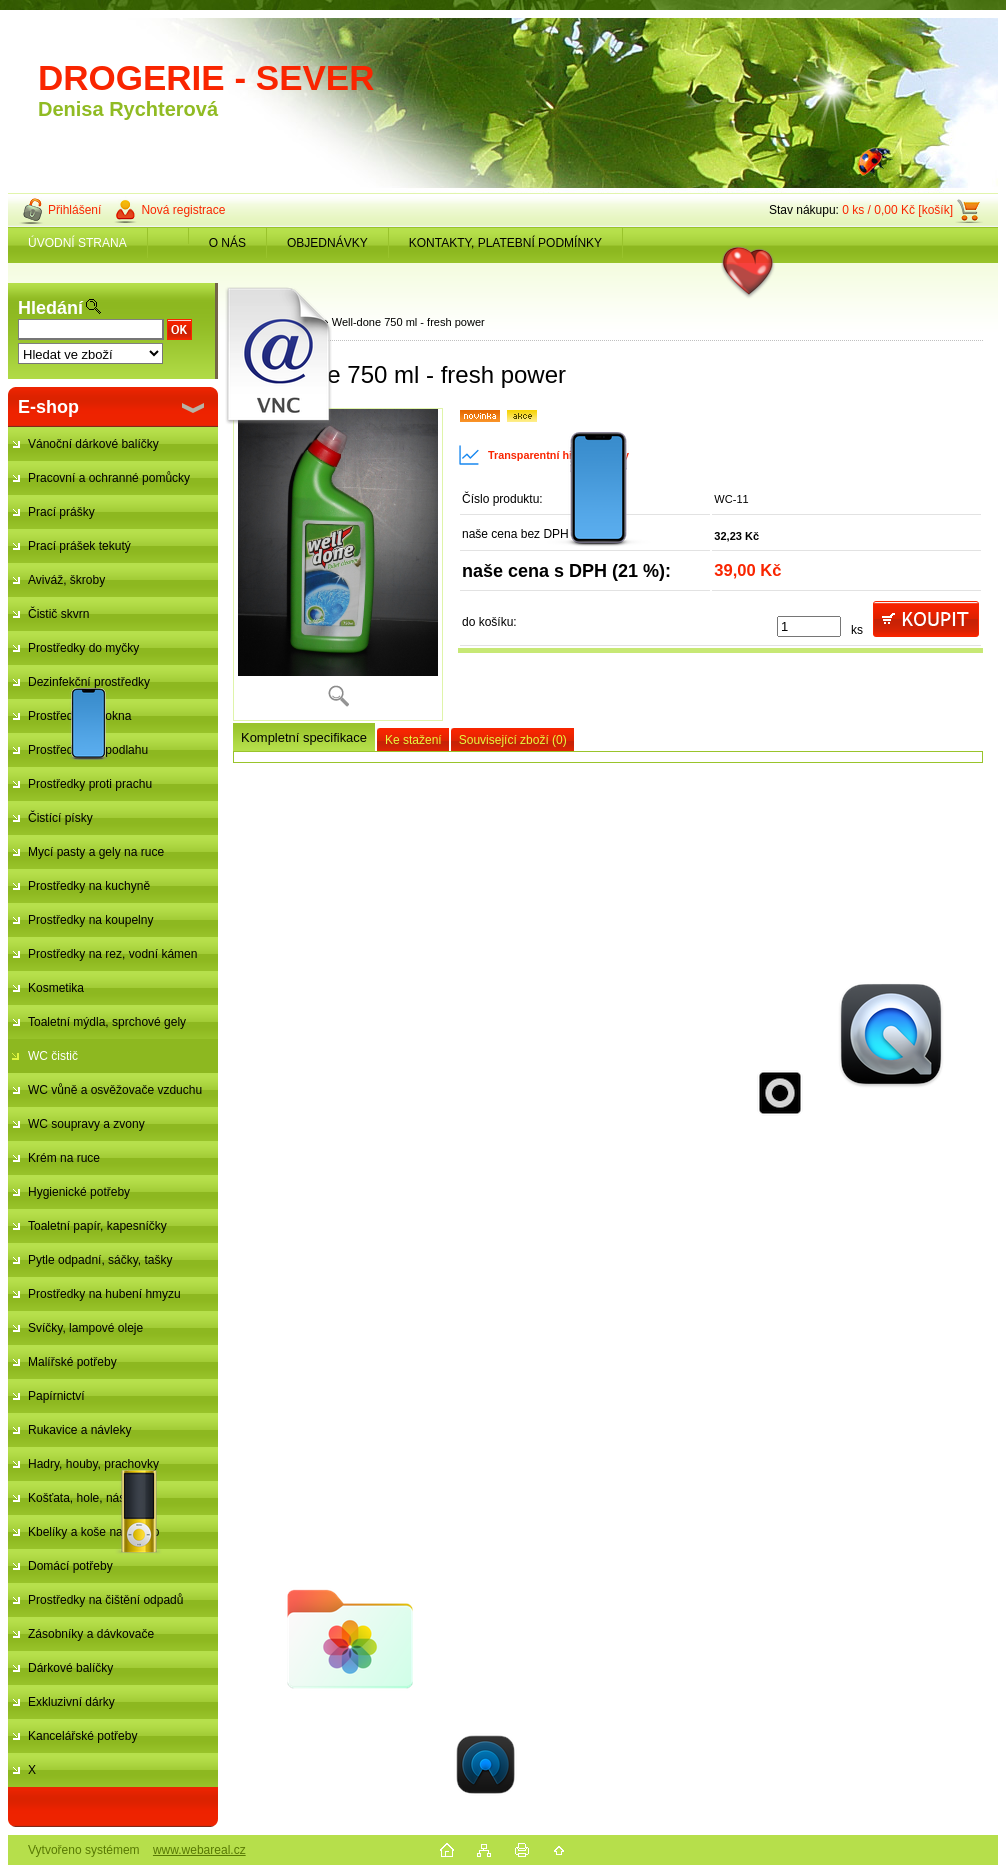  What do you see at coordinates (88, 724) in the screenshot?
I see `indicates a connected iPhone device` at bounding box center [88, 724].